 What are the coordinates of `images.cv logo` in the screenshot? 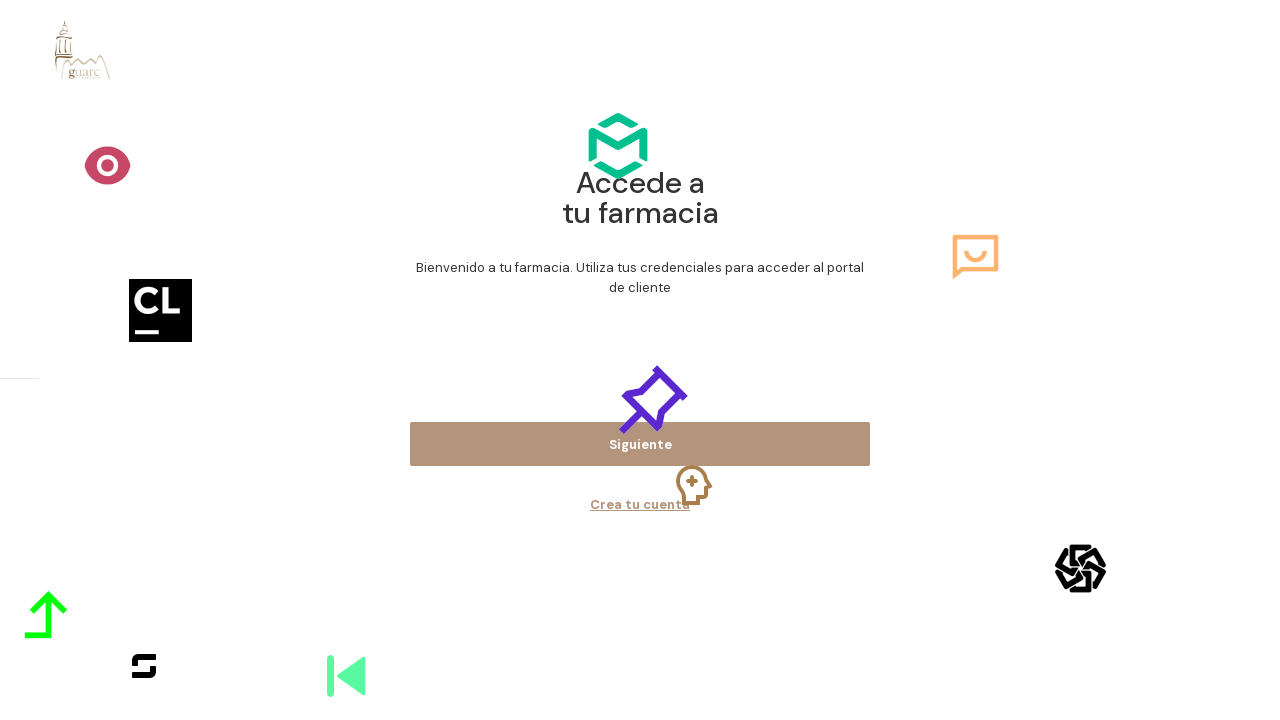 It's located at (1080, 568).